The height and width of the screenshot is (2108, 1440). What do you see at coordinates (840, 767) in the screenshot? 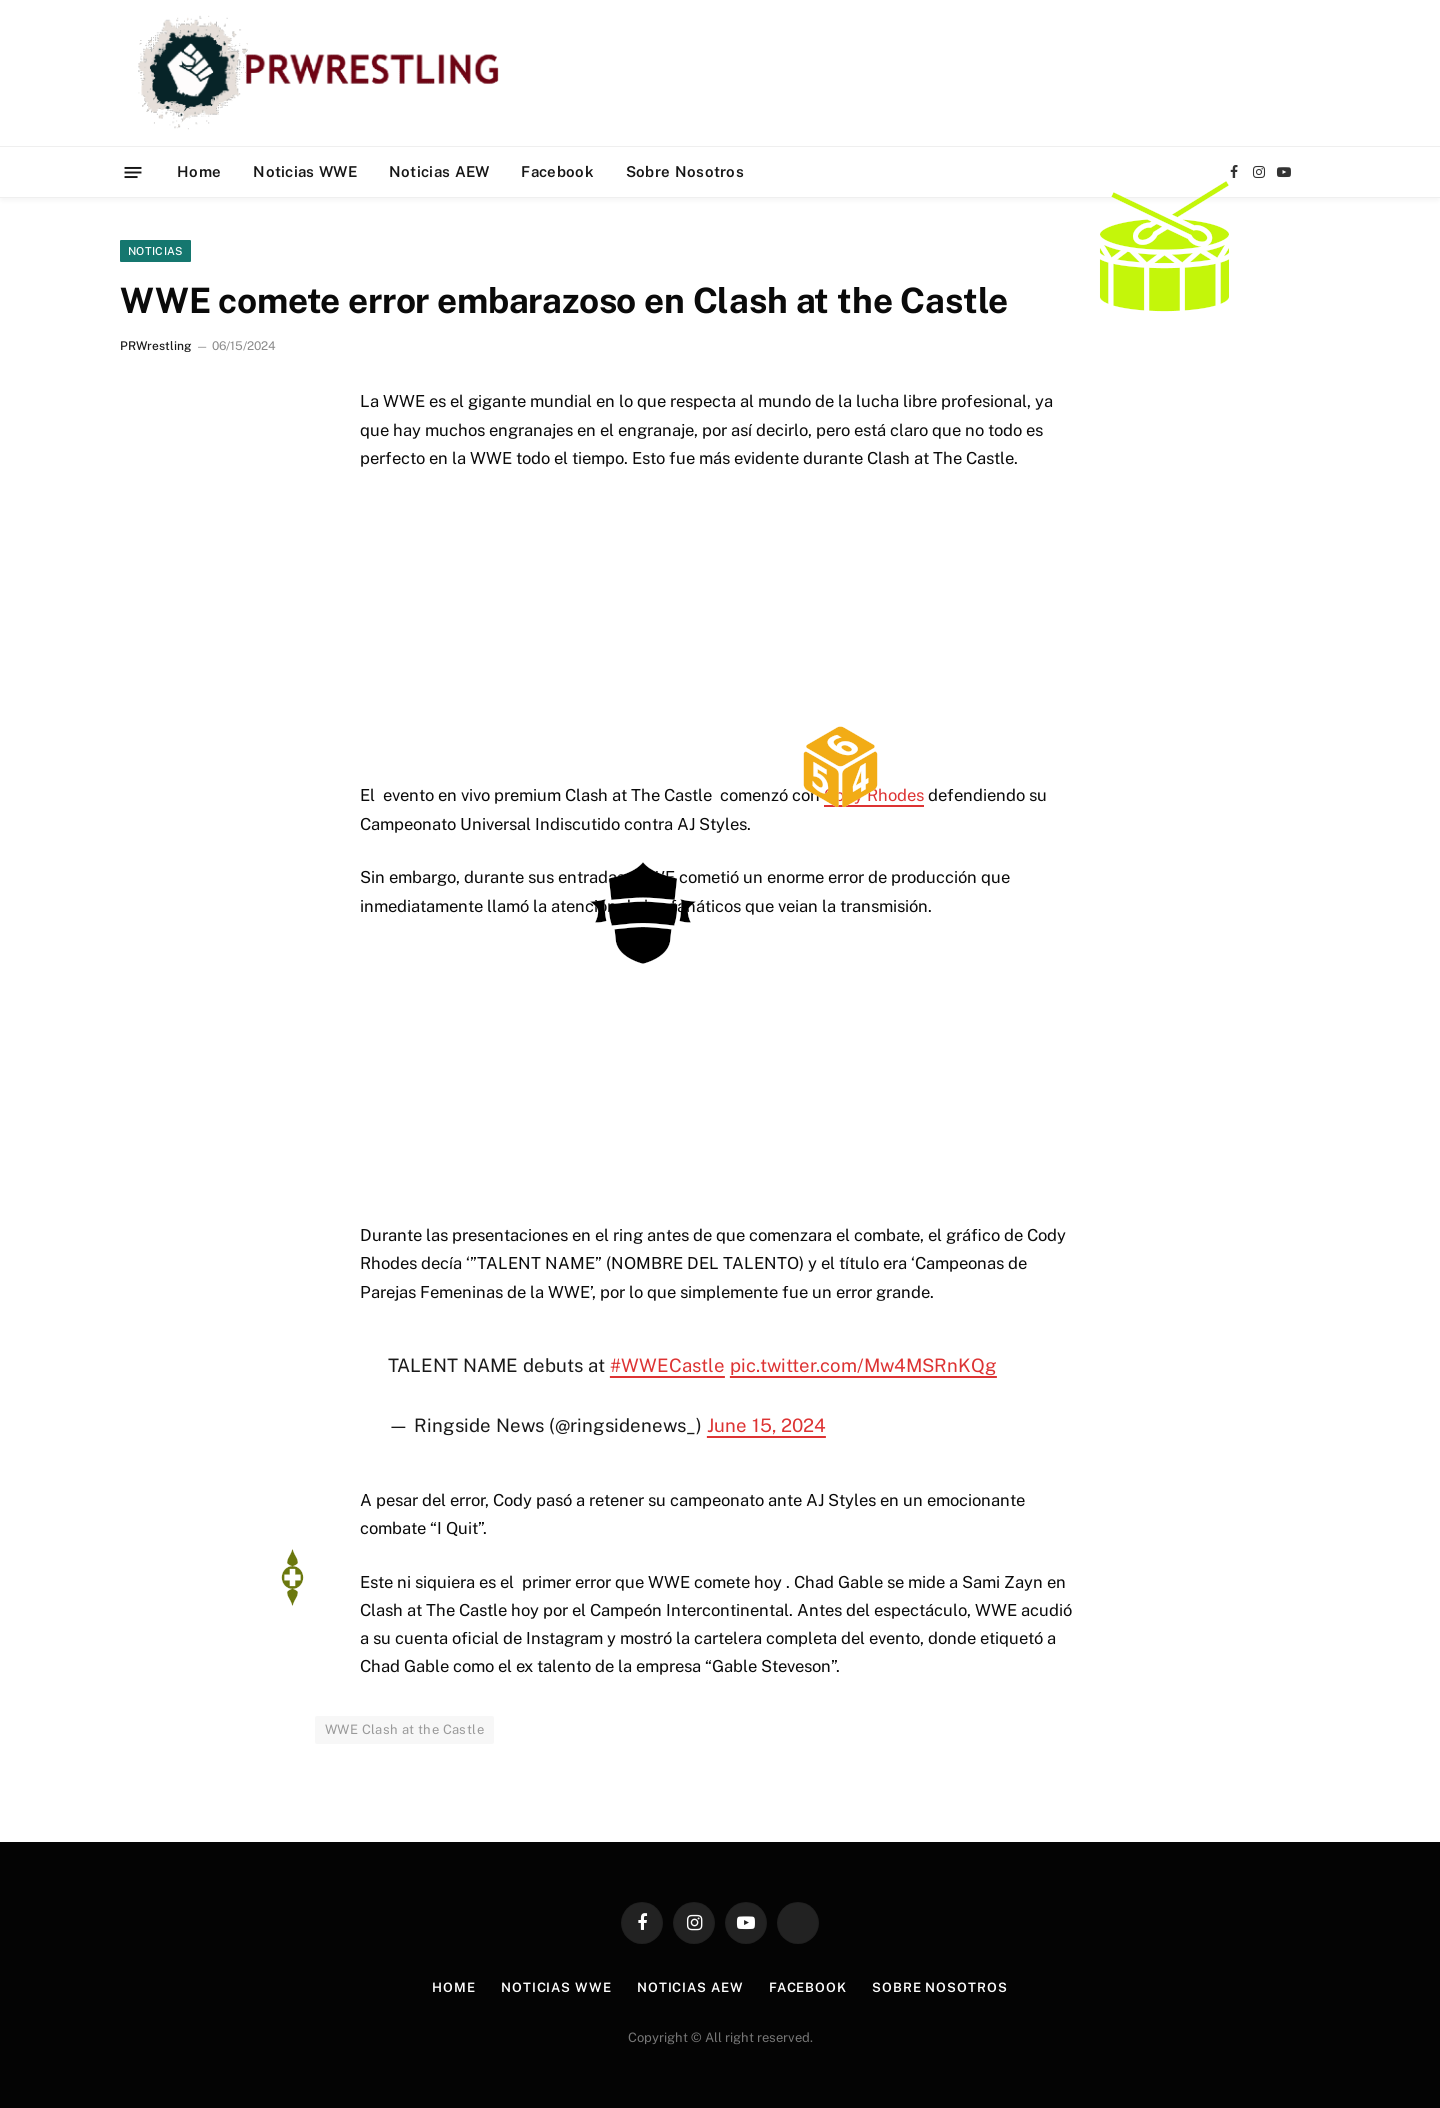
I see `roll the dice or take a random action` at bounding box center [840, 767].